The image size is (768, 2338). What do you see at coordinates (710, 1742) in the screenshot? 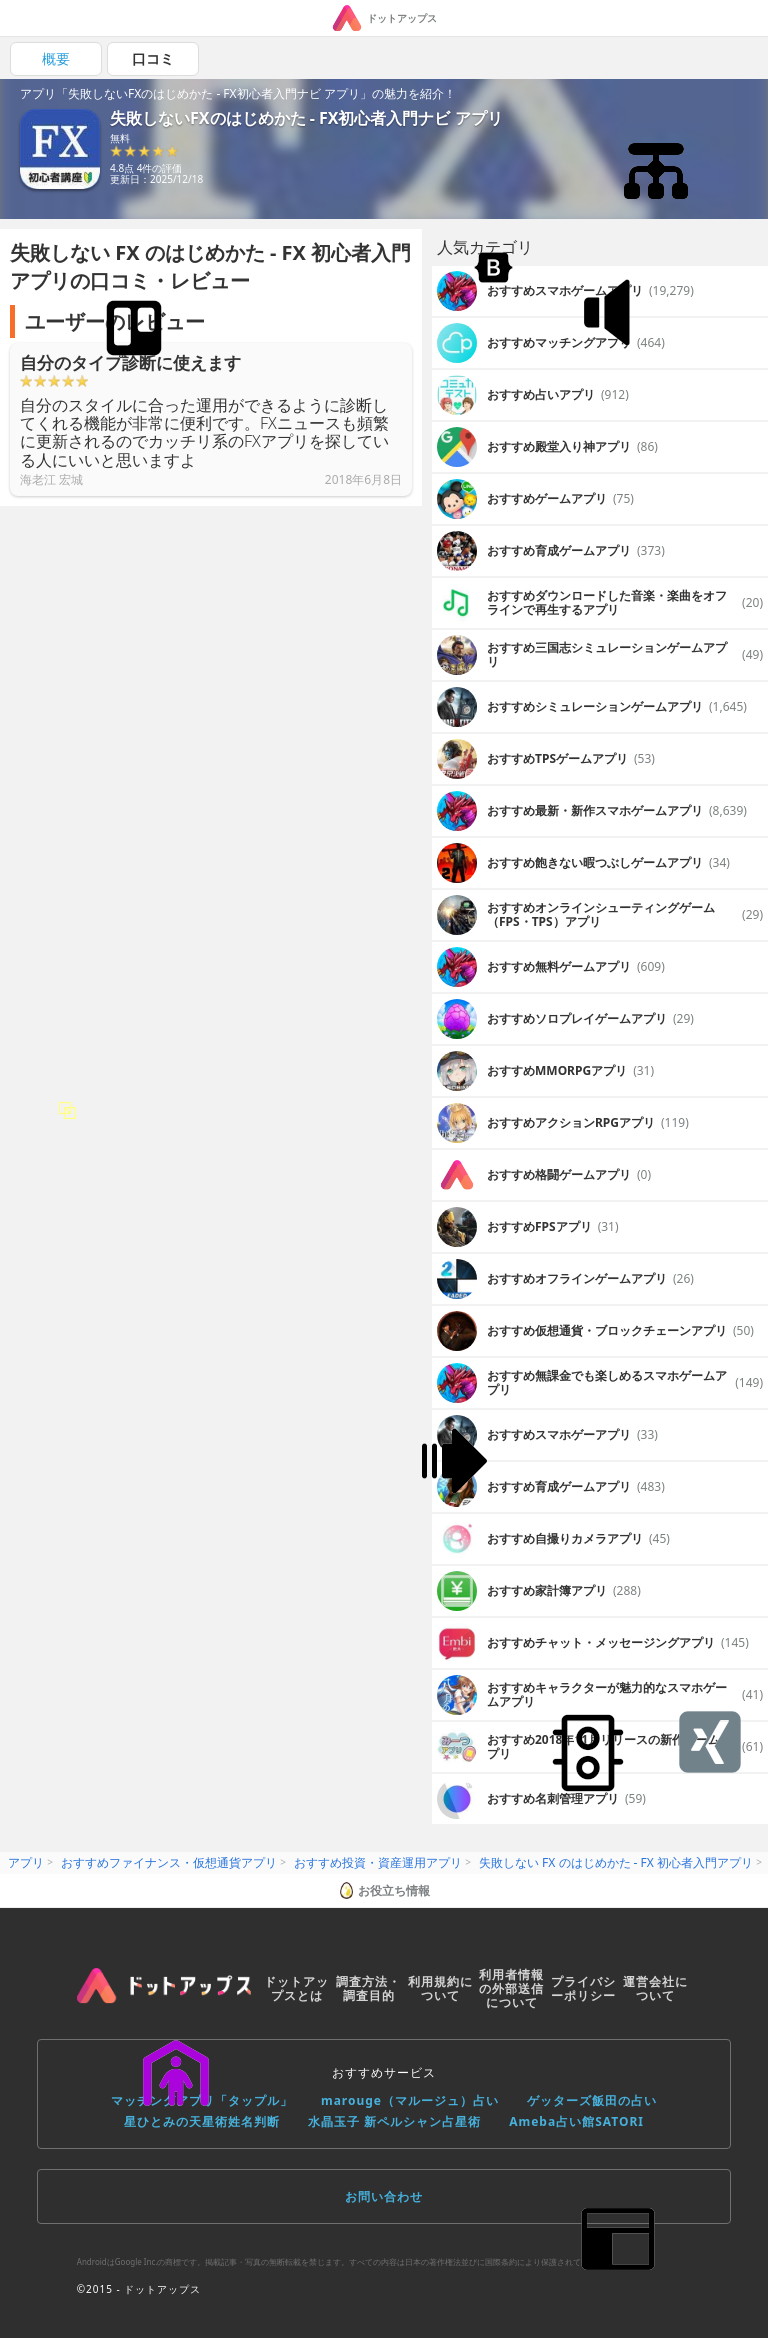
I see `open XING professional network app` at bounding box center [710, 1742].